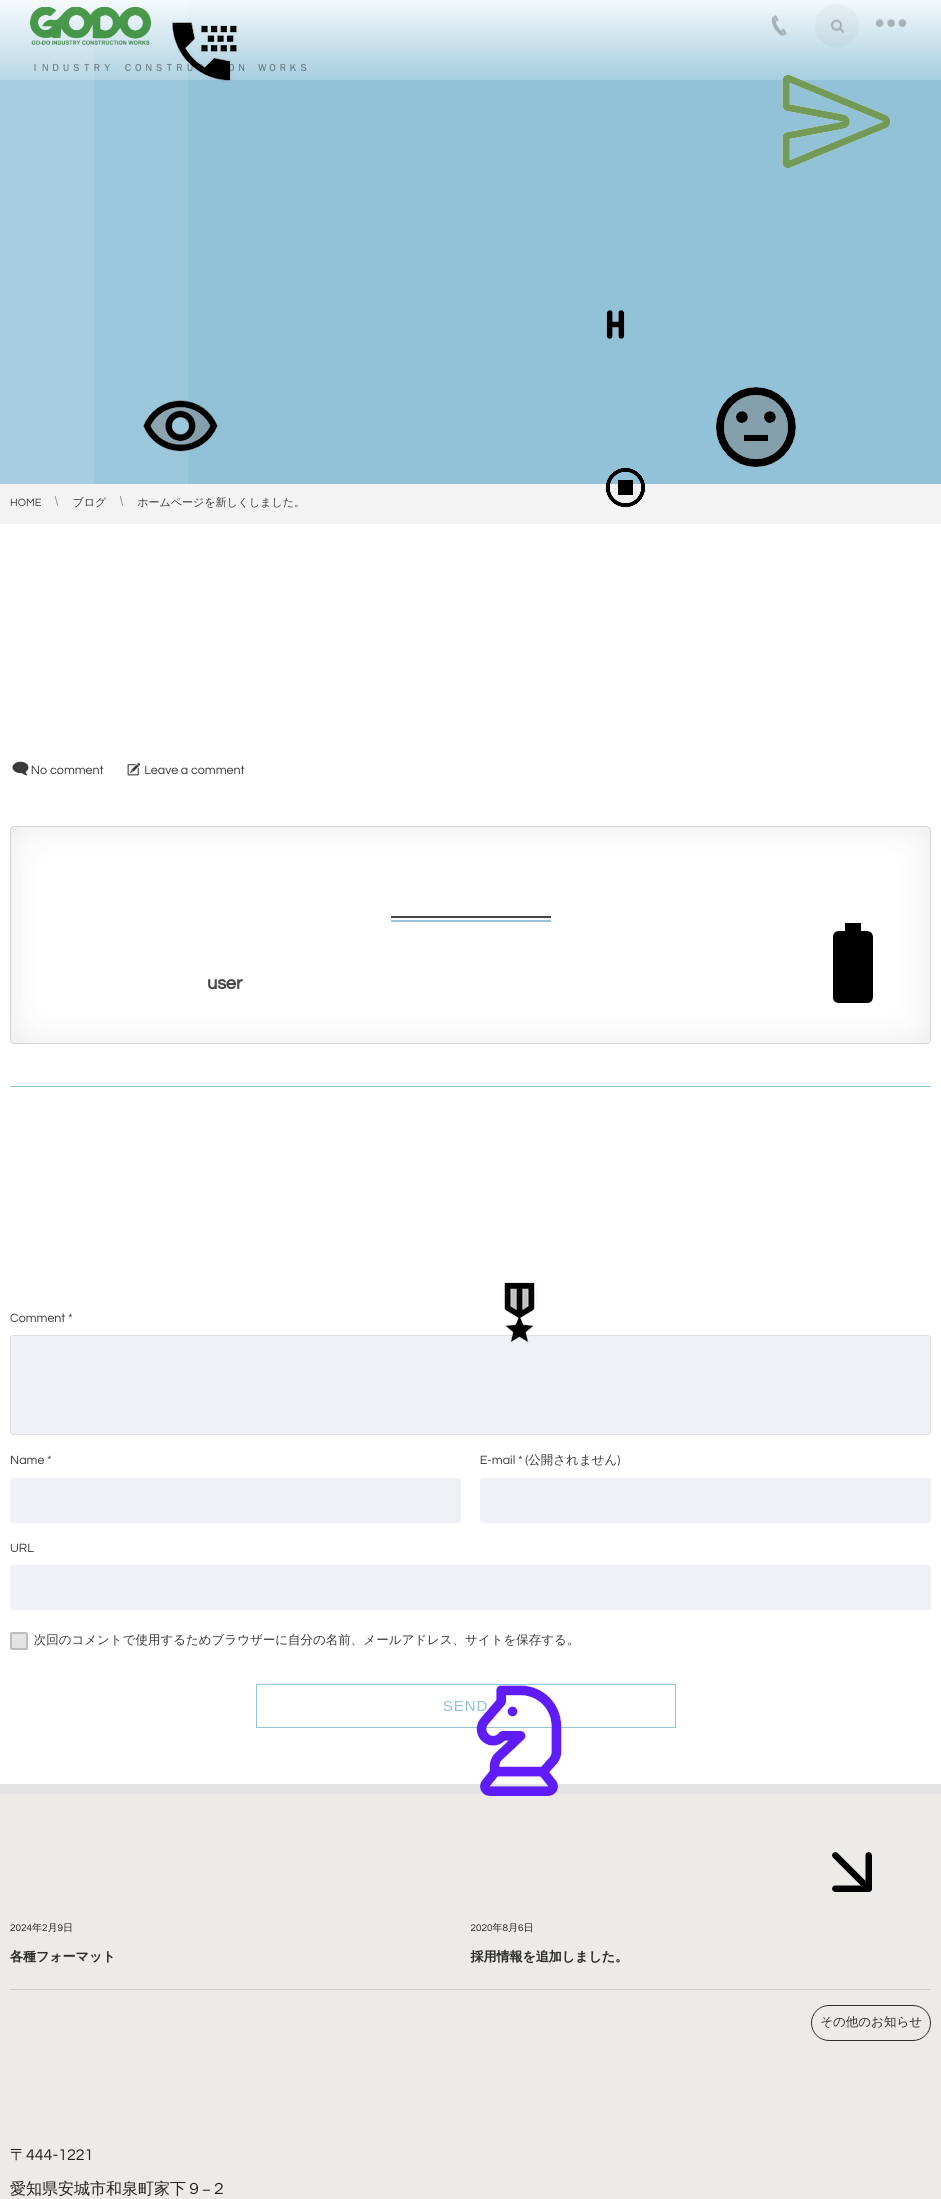 The height and width of the screenshot is (2199, 941). I want to click on toggle visibility of content or password, so click(180, 427).